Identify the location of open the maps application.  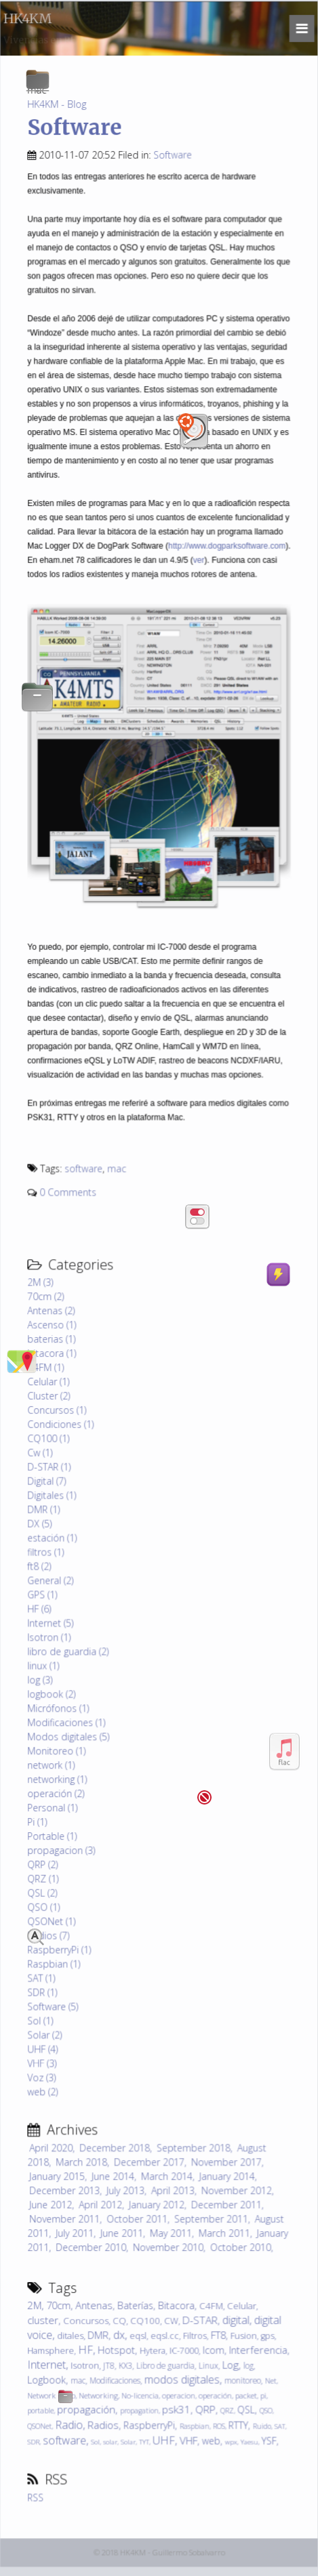
(22, 1361).